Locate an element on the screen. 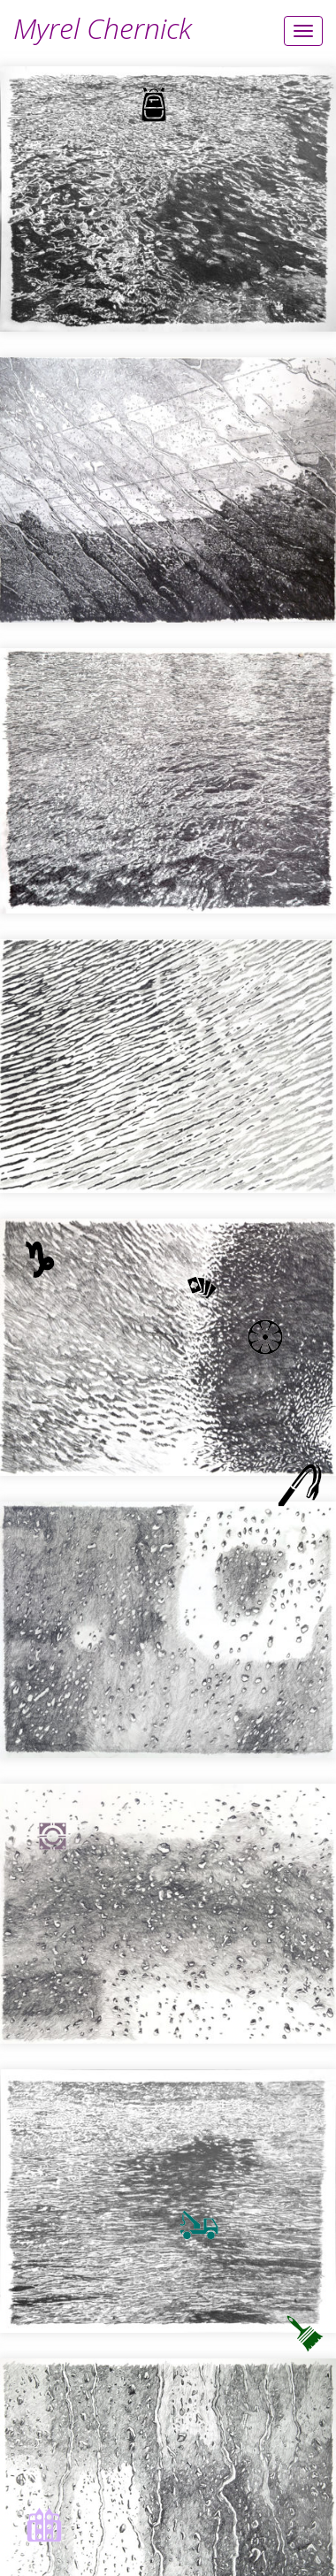  decorative abstract building or castle icon is located at coordinates (44, 2525).